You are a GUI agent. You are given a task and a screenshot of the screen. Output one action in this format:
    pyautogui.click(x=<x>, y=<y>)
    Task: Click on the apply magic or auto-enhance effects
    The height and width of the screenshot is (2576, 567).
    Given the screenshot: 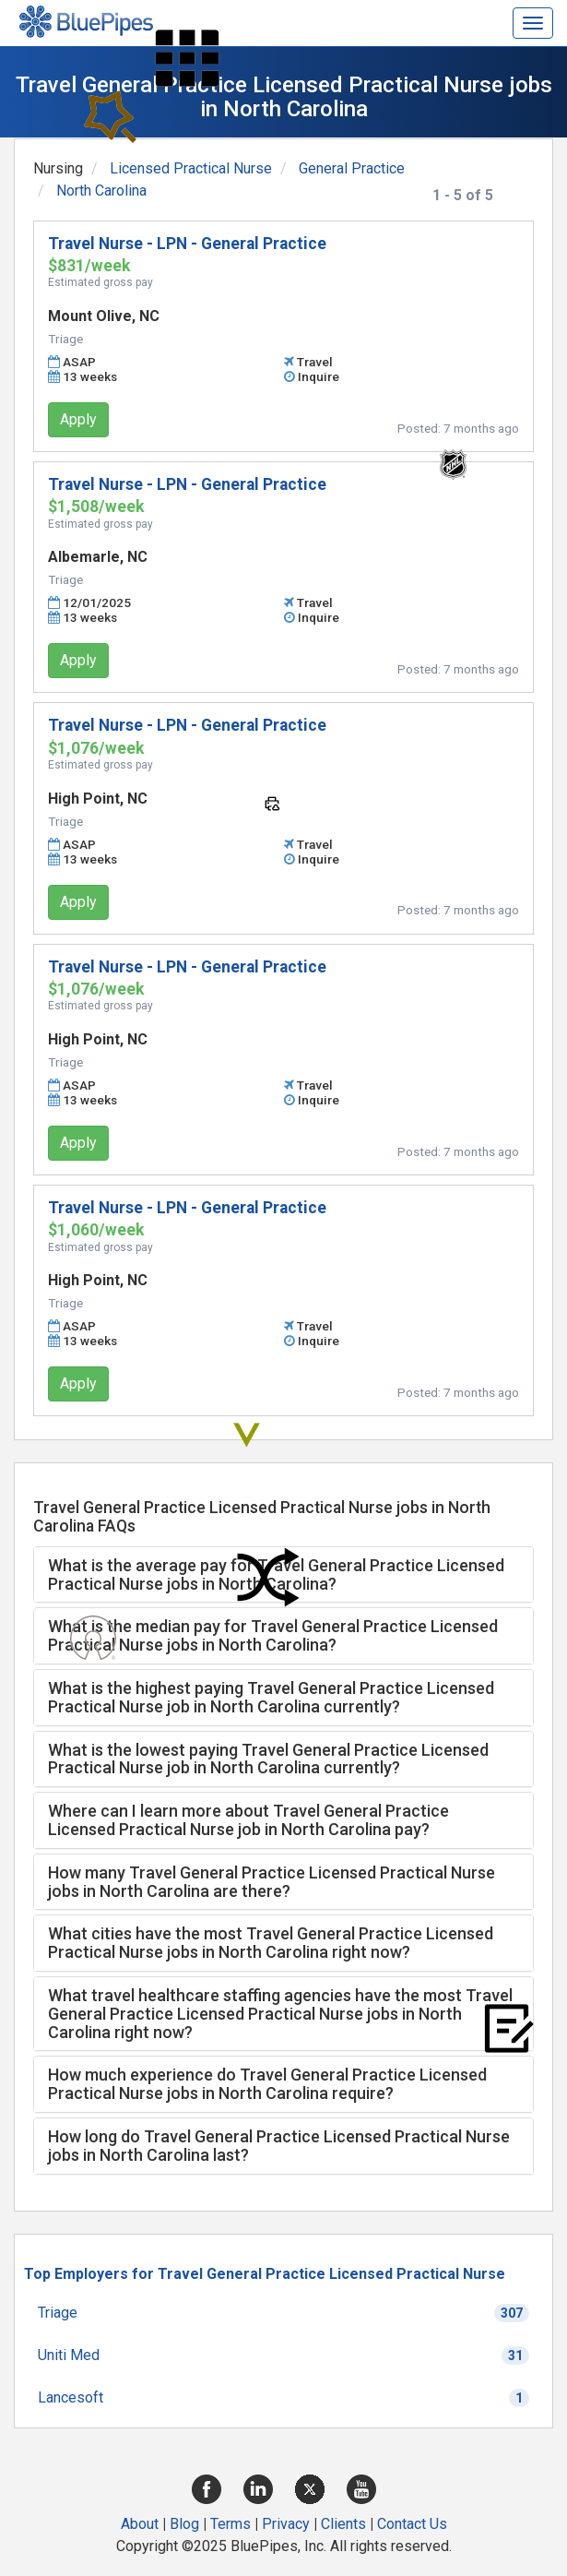 What is the action you would take?
    pyautogui.click(x=110, y=116)
    